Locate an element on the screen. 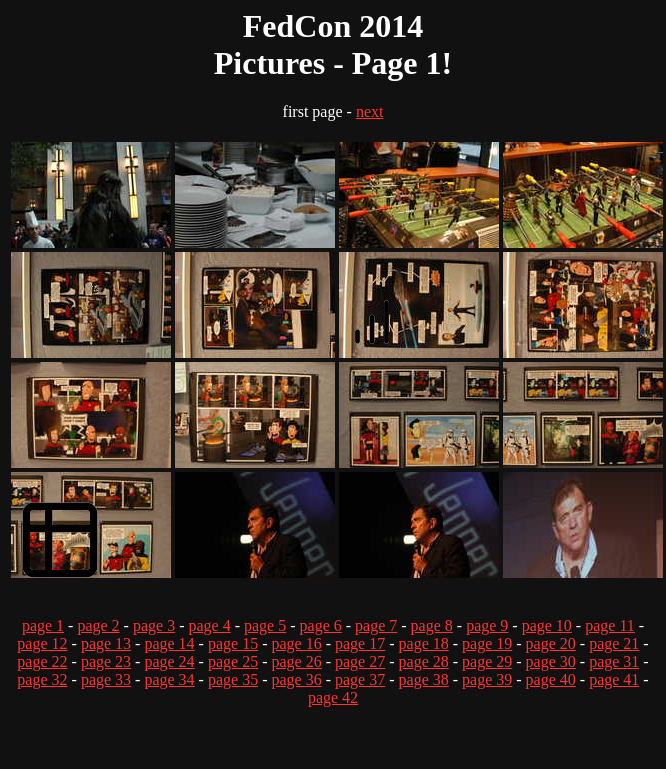  view data in table format is located at coordinates (60, 540).